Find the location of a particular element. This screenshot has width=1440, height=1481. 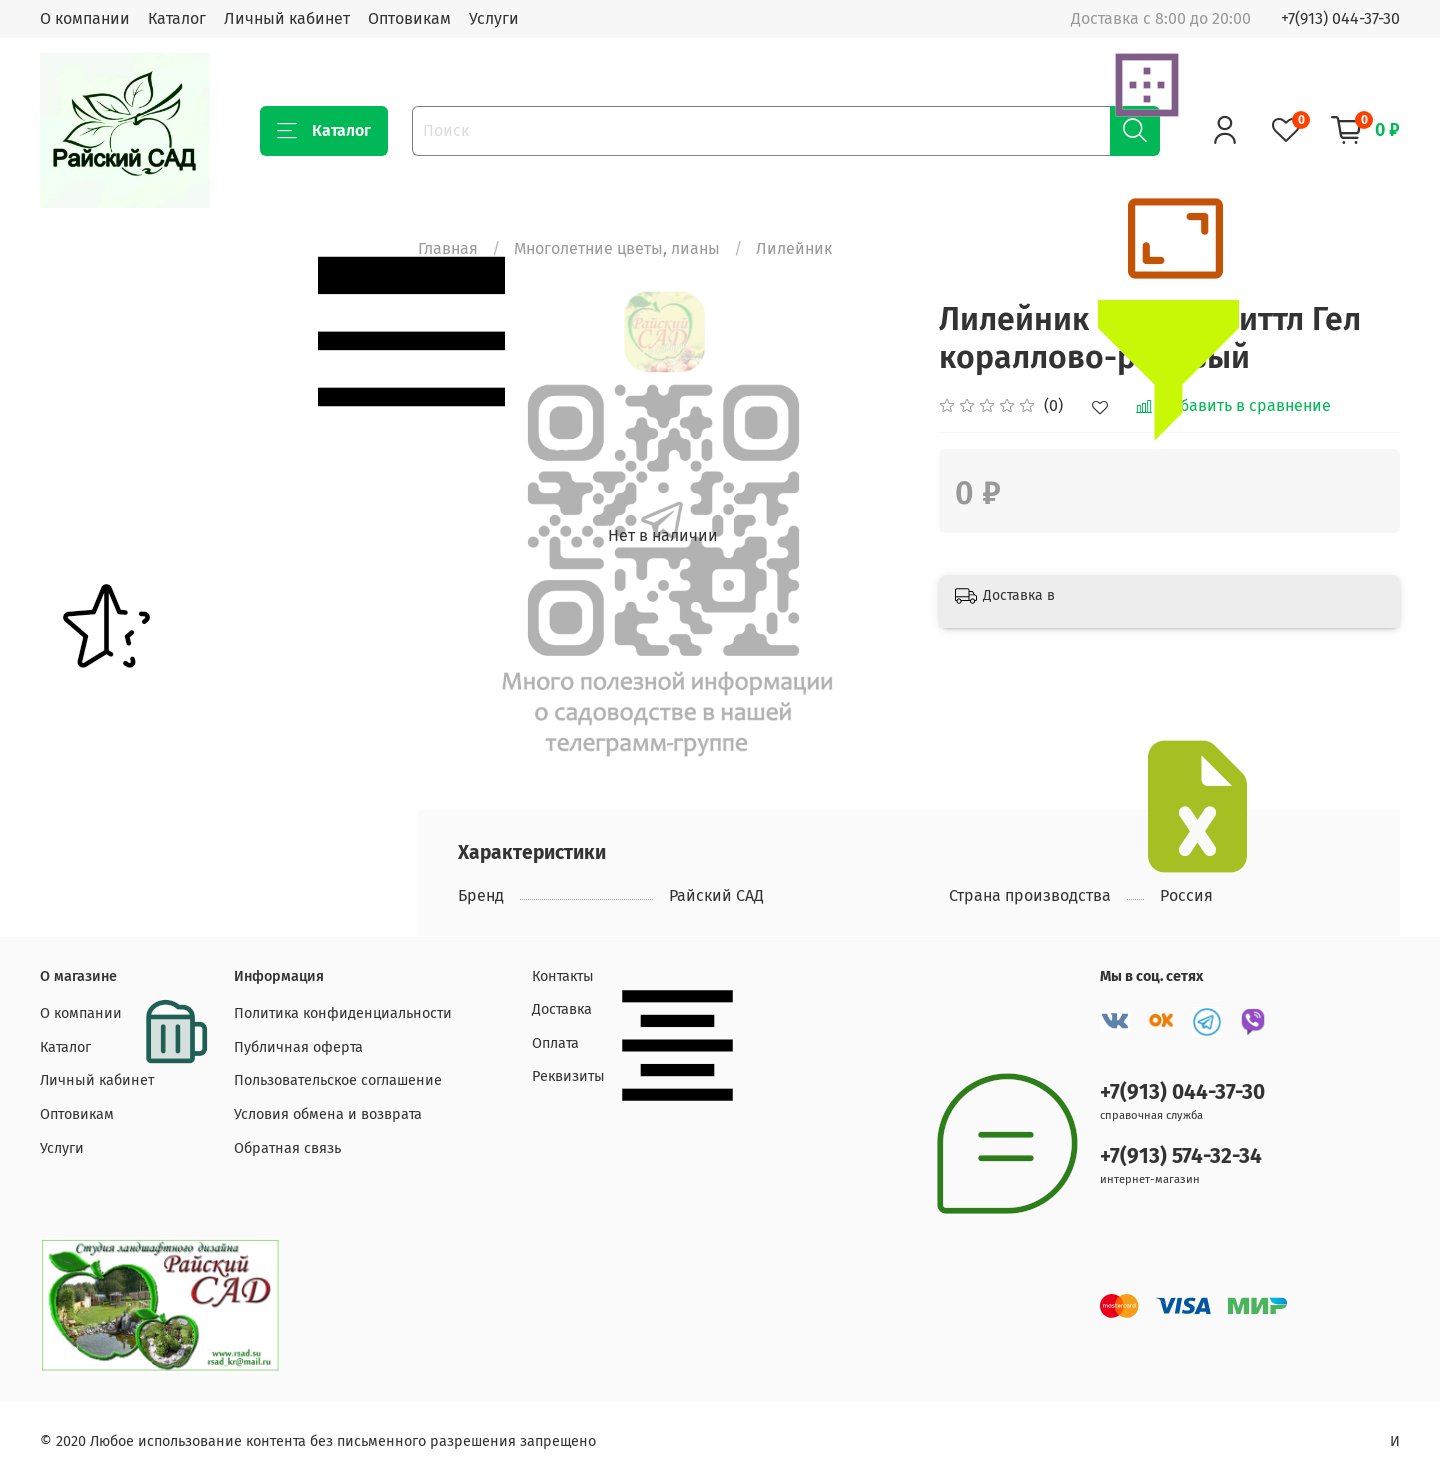

open or view an excel spreadsheet is located at coordinates (1197, 806).